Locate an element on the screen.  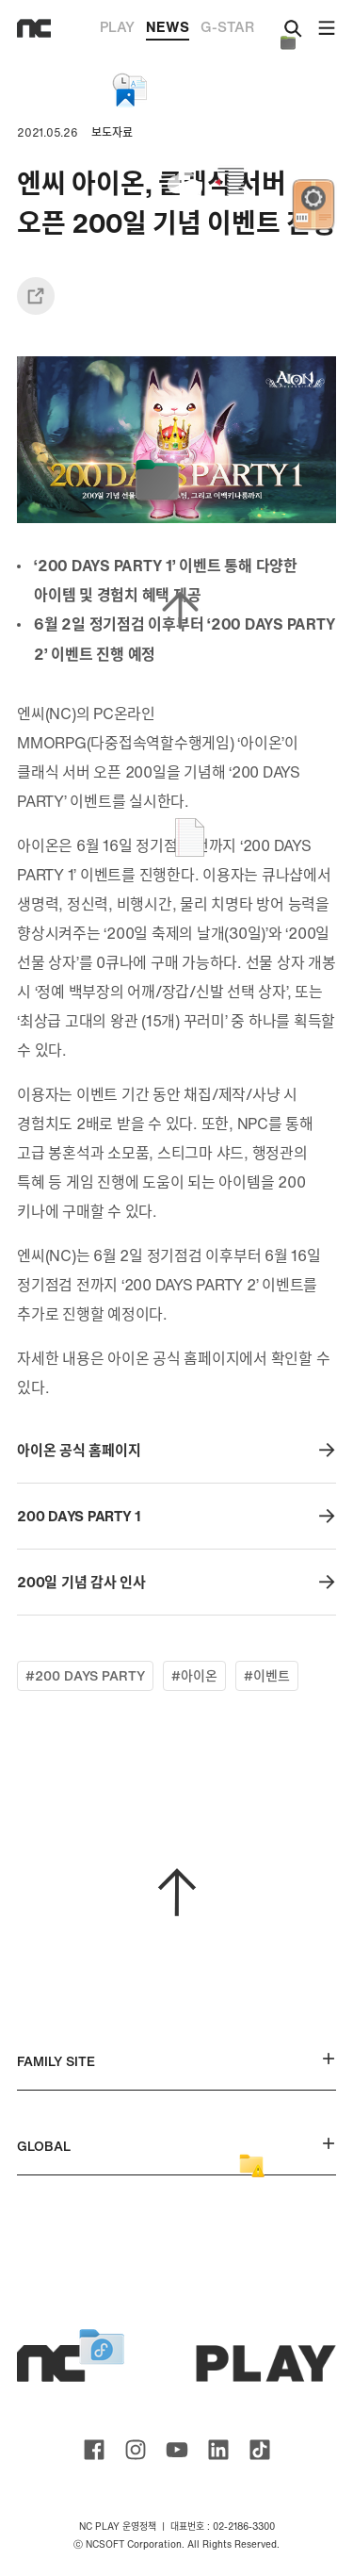
open file folder is located at coordinates (288, 42).